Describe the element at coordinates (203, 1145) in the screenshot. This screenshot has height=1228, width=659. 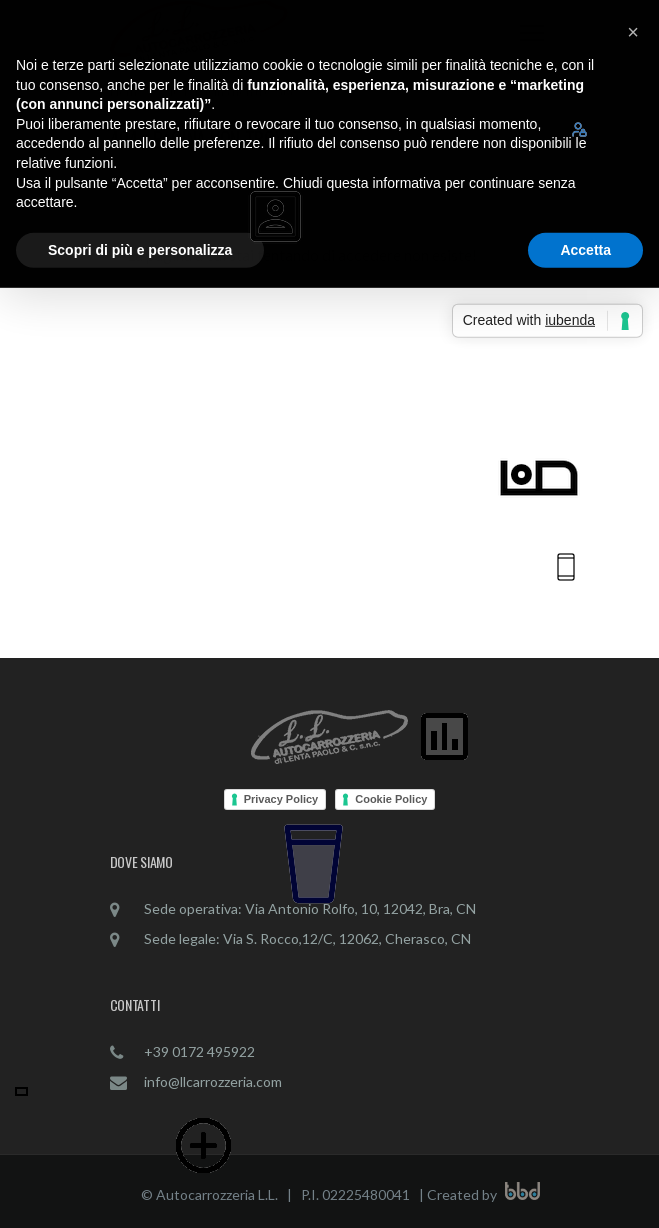
I see `add a new item or entry` at that location.